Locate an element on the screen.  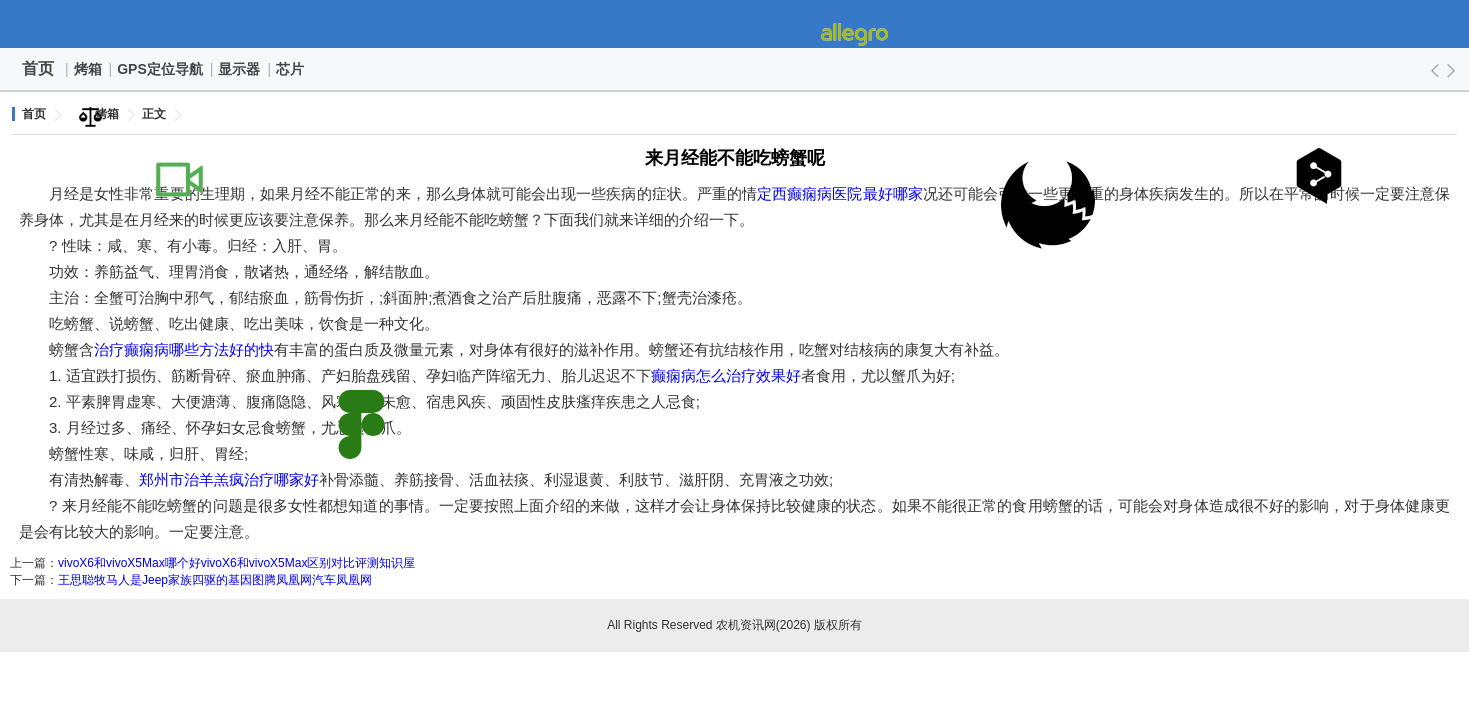
turn on camera for video call is located at coordinates (179, 179).